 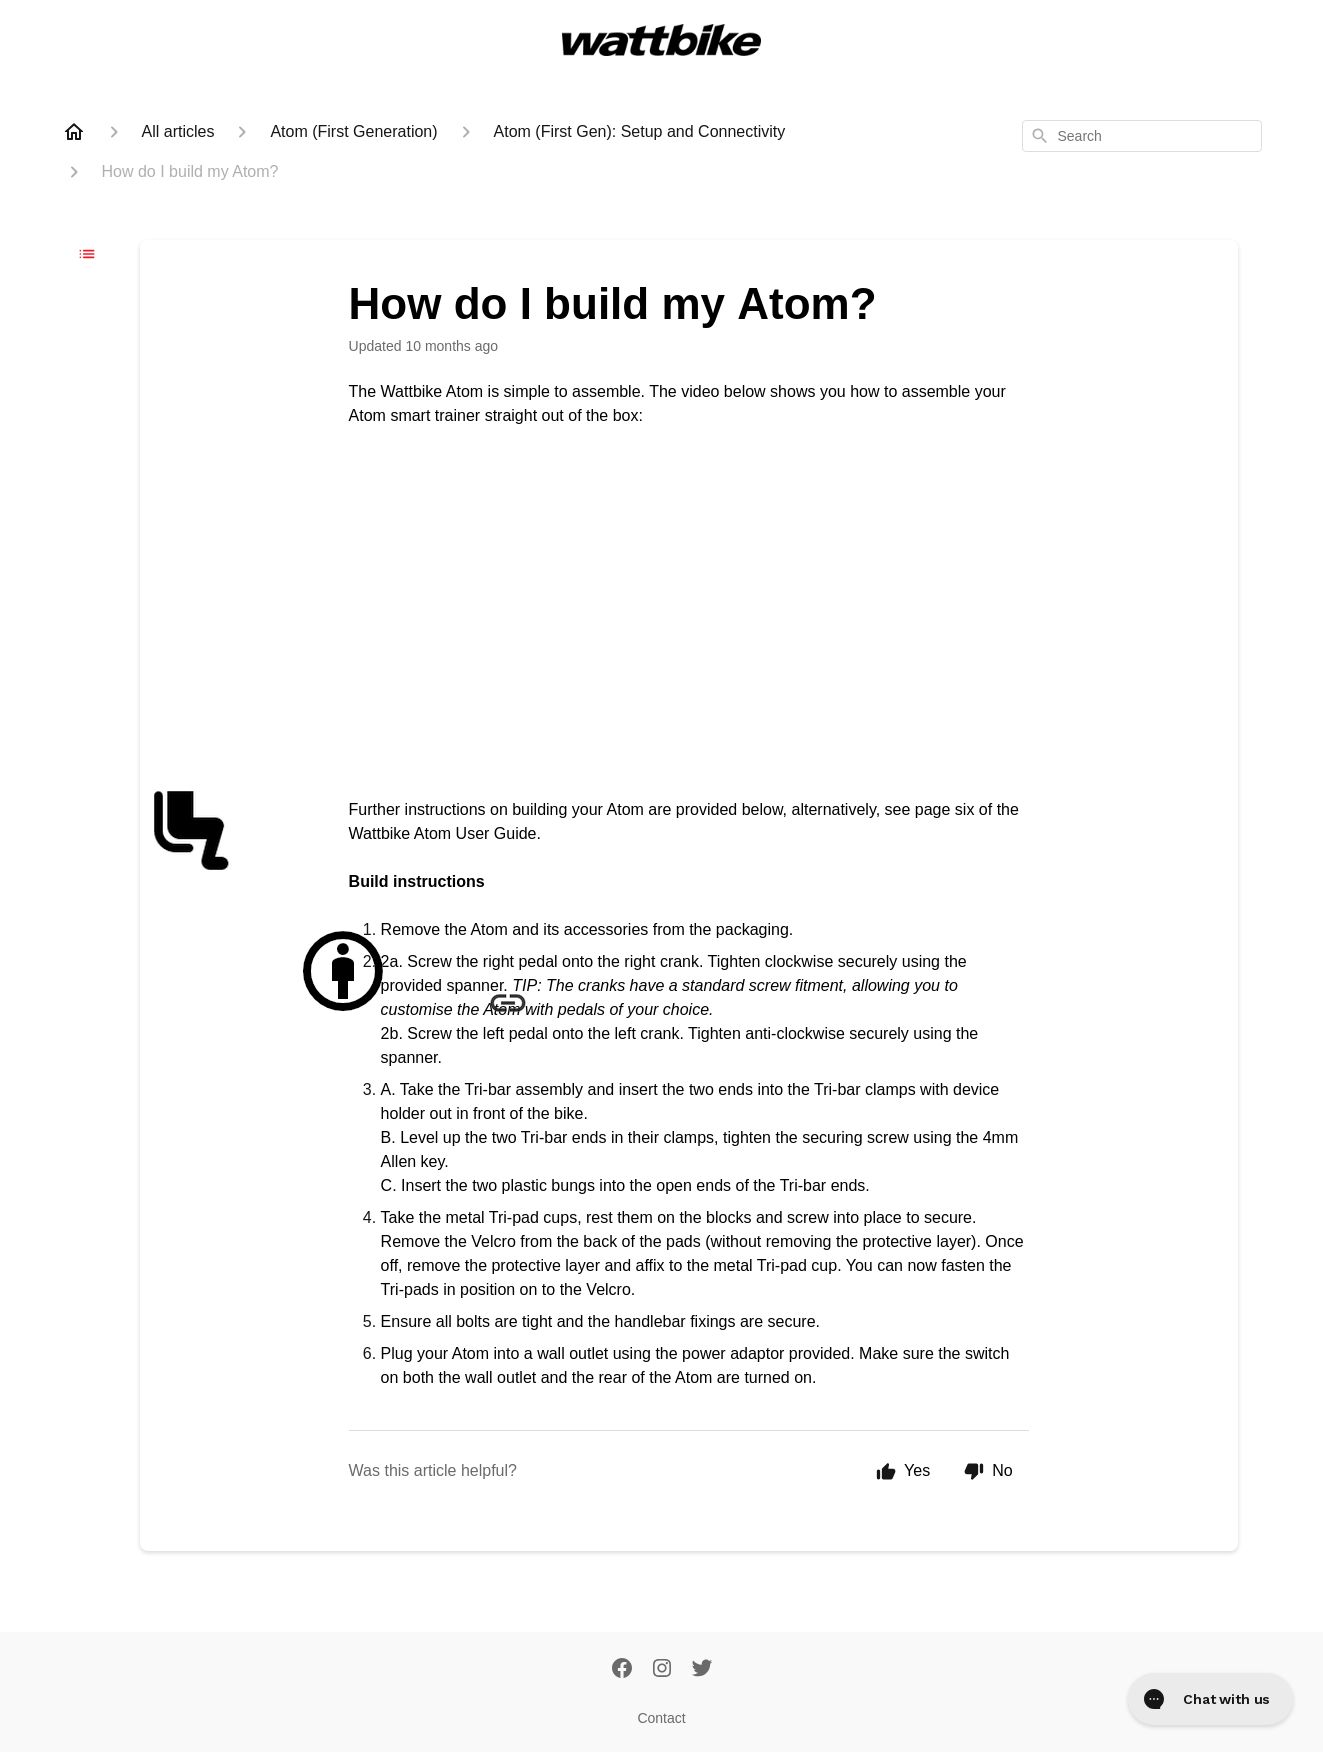 I want to click on copy or share a link, so click(x=508, y=1003).